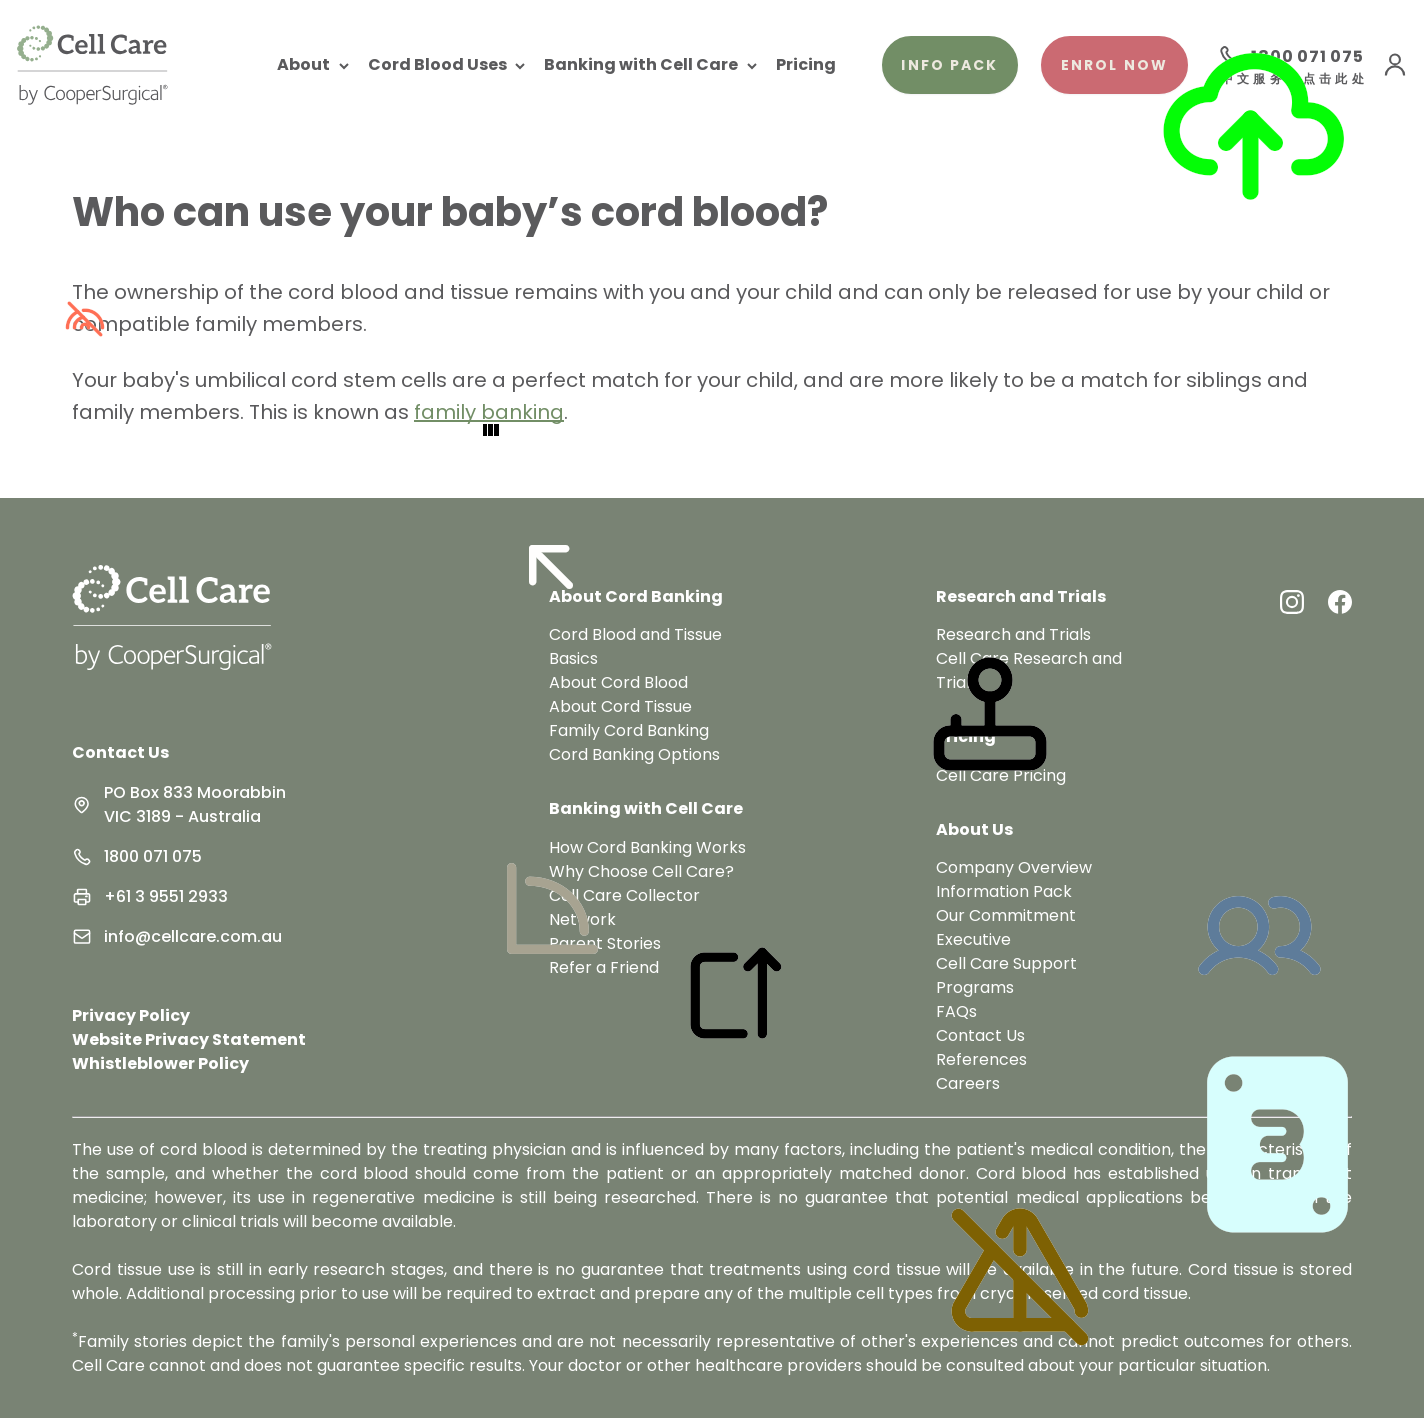  Describe the element at coordinates (990, 714) in the screenshot. I see `access game controller settings` at that location.